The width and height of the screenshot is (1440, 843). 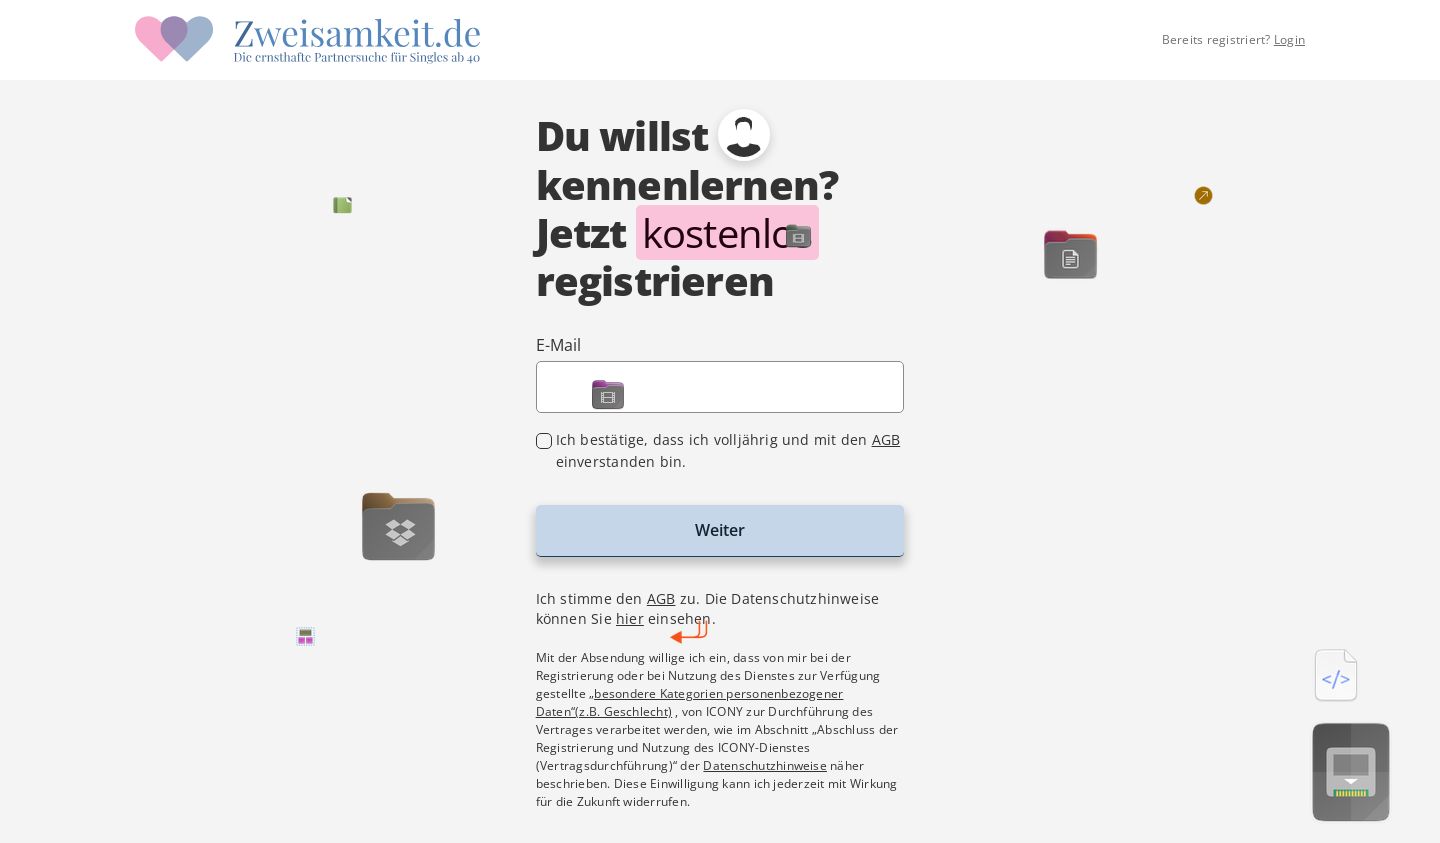 What do you see at coordinates (1203, 195) in the screenshot?
I see `indicates a symbolic link or shortcut to another file` at bounding box center [1203, 195].